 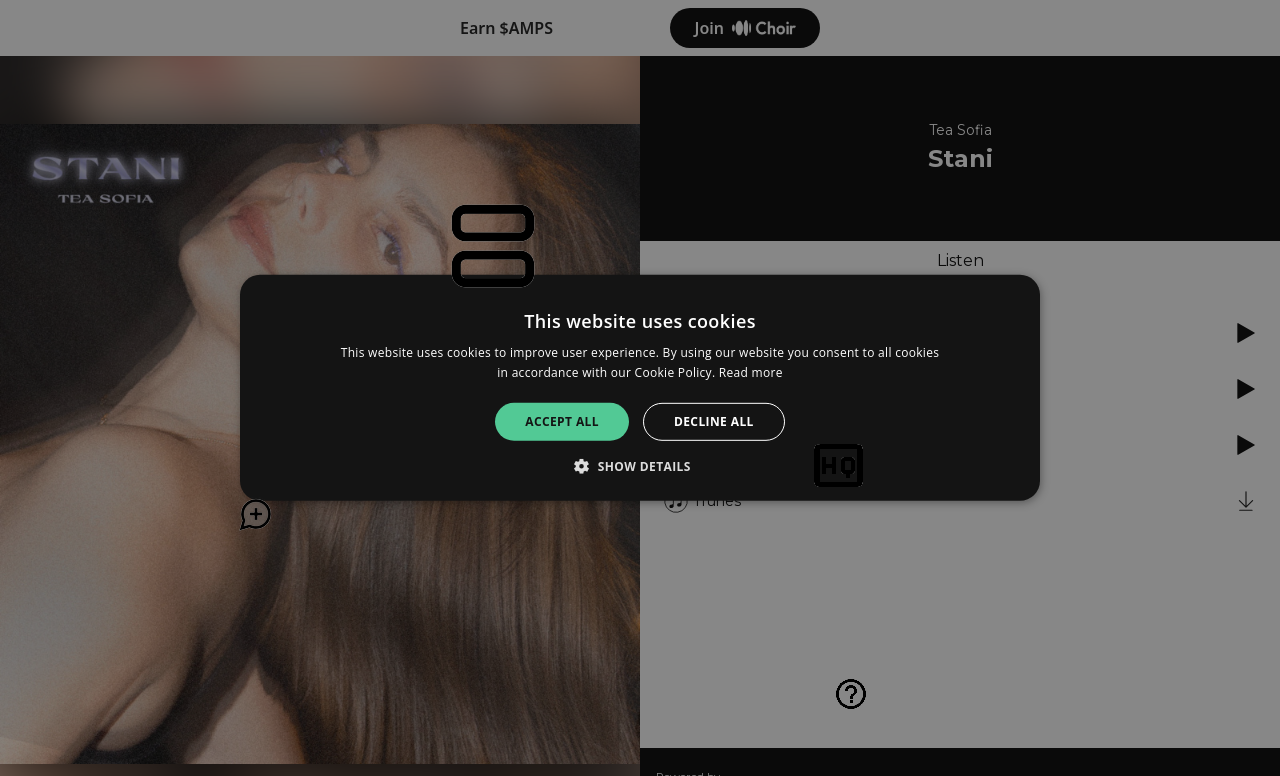 I want to click on add a comment or review to a map location, so click(x=256, y=514).